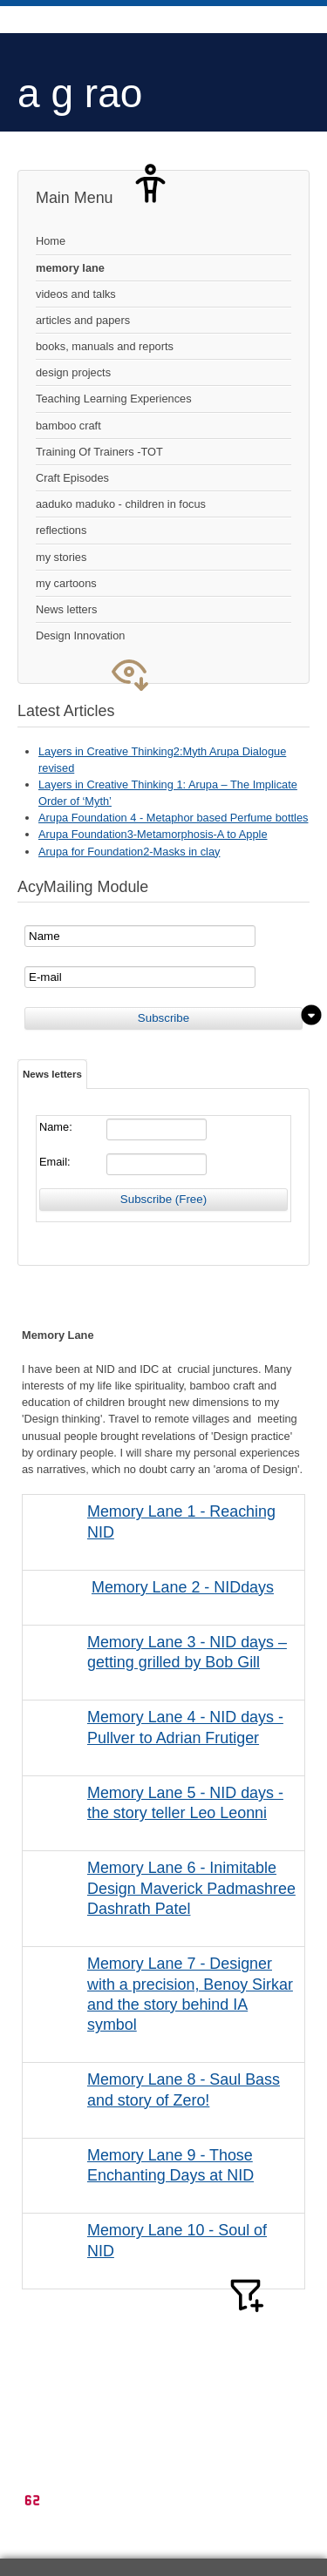 The width and height of the screenshot is (327, 2576). Describe the element at coordinates (311, 1015) in the screenshot. I see `expand dropdown menu` at that location.